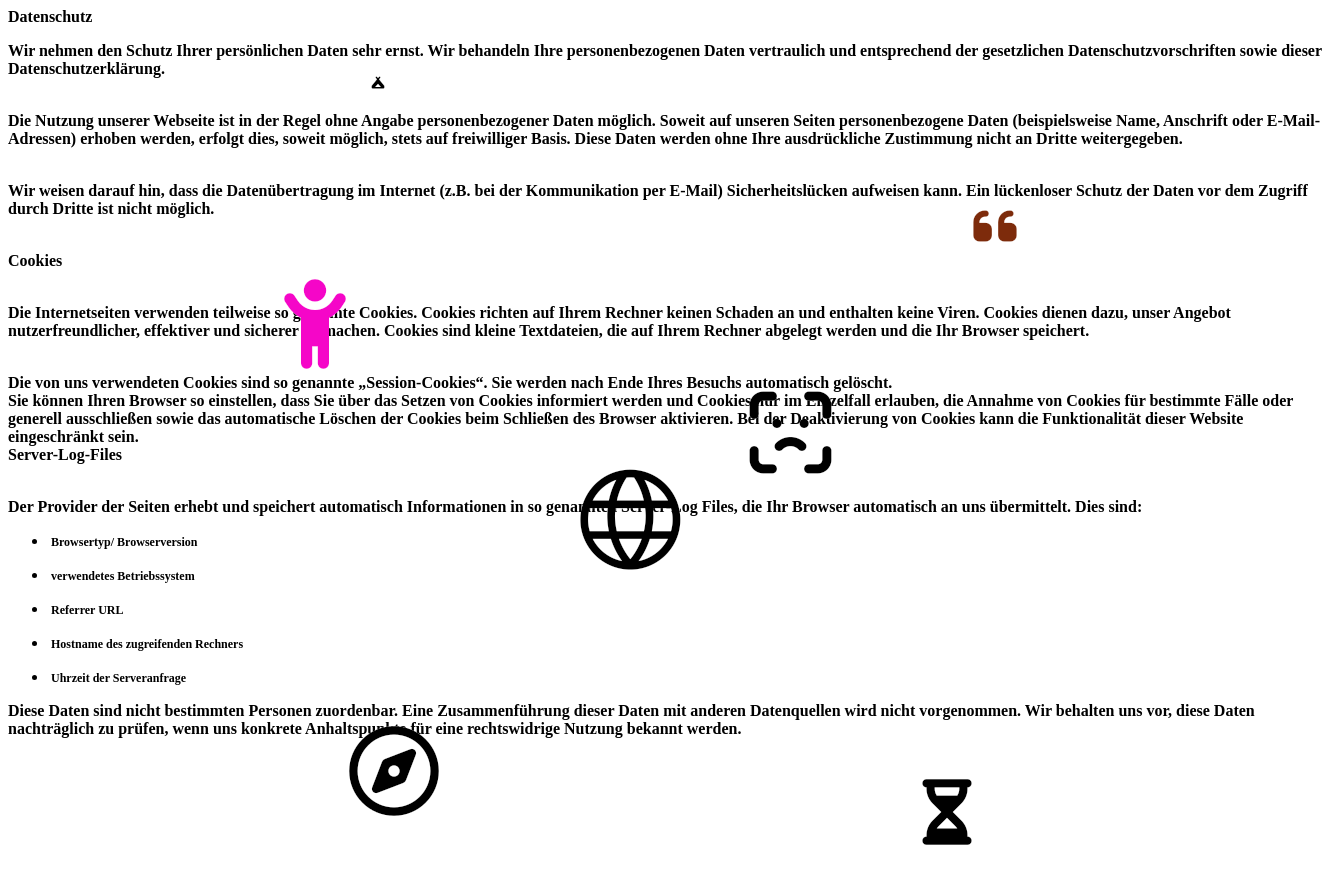 This screenshot has width=1333, height=890. What do you see at coordinates (394, 771) in the screenshot?
I see `access navigation or directions` at bounding box center [394, 771].